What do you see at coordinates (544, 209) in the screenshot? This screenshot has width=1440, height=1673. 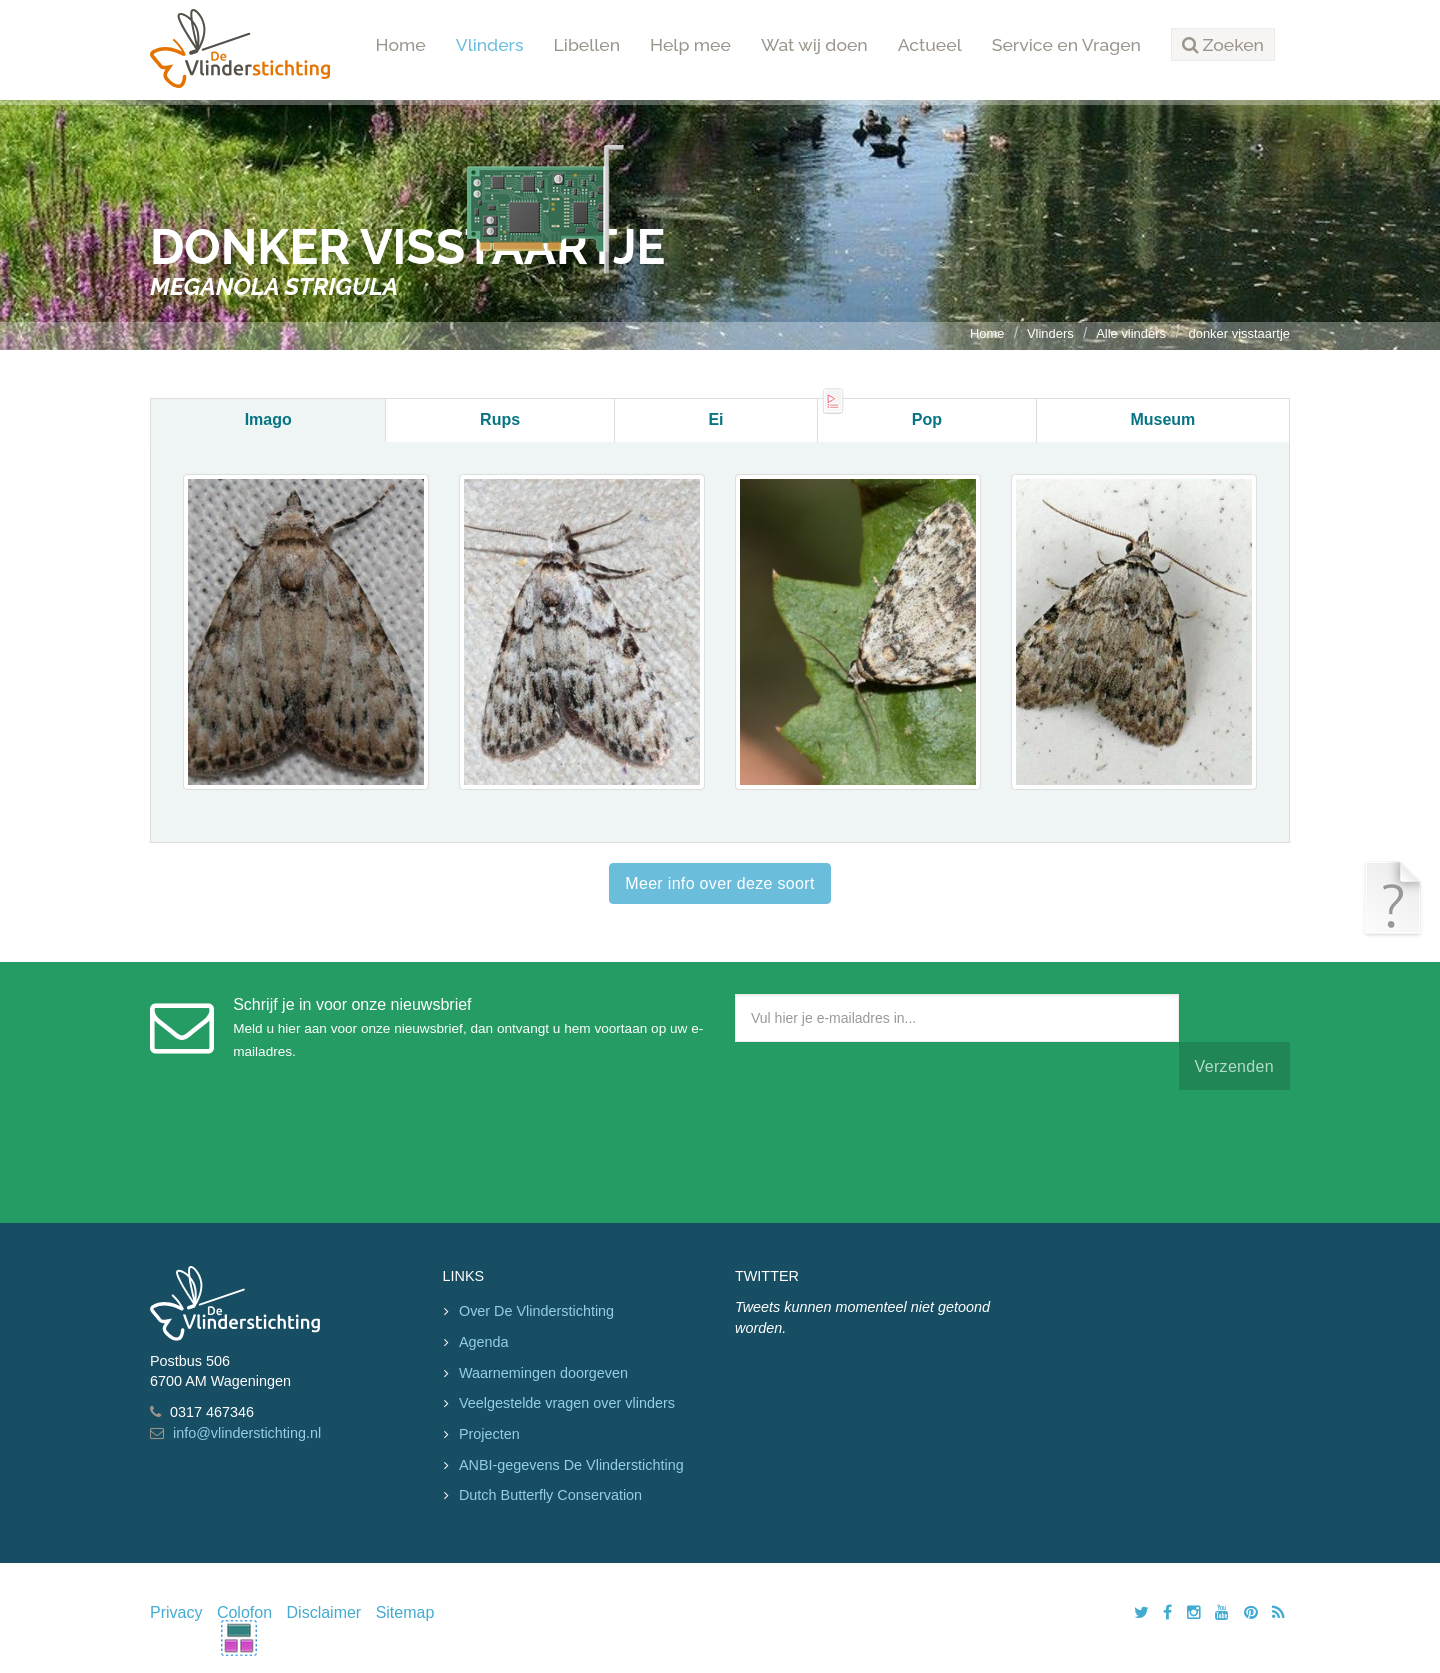 I see `view motherboard or hardware information` at bounding box center [544, 209].